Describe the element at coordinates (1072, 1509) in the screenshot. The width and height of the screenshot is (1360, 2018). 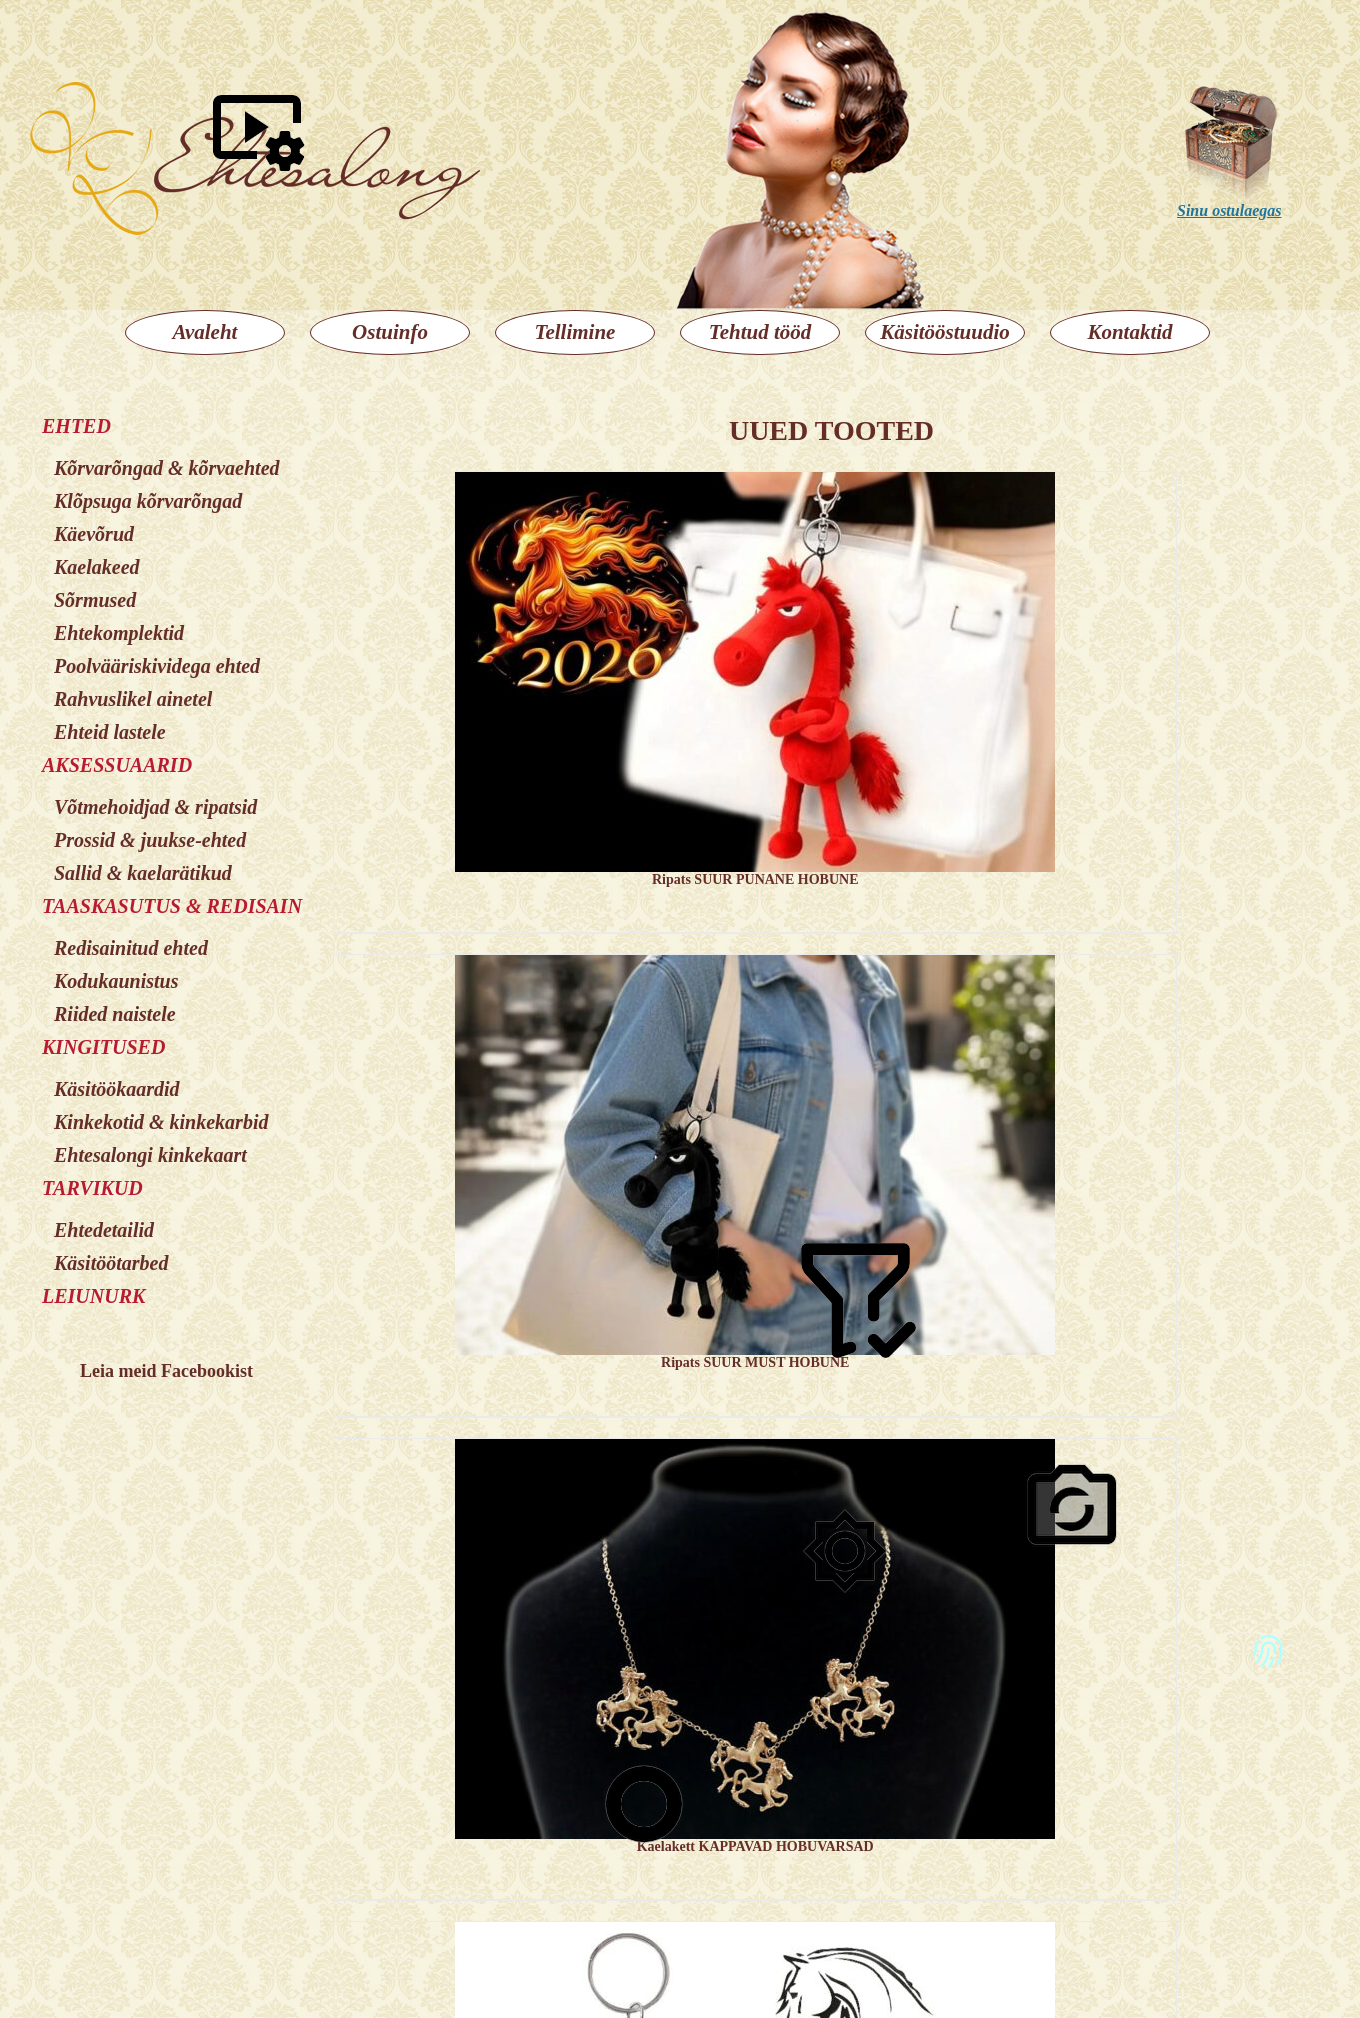
I see `access party mode camera effects` at that location.